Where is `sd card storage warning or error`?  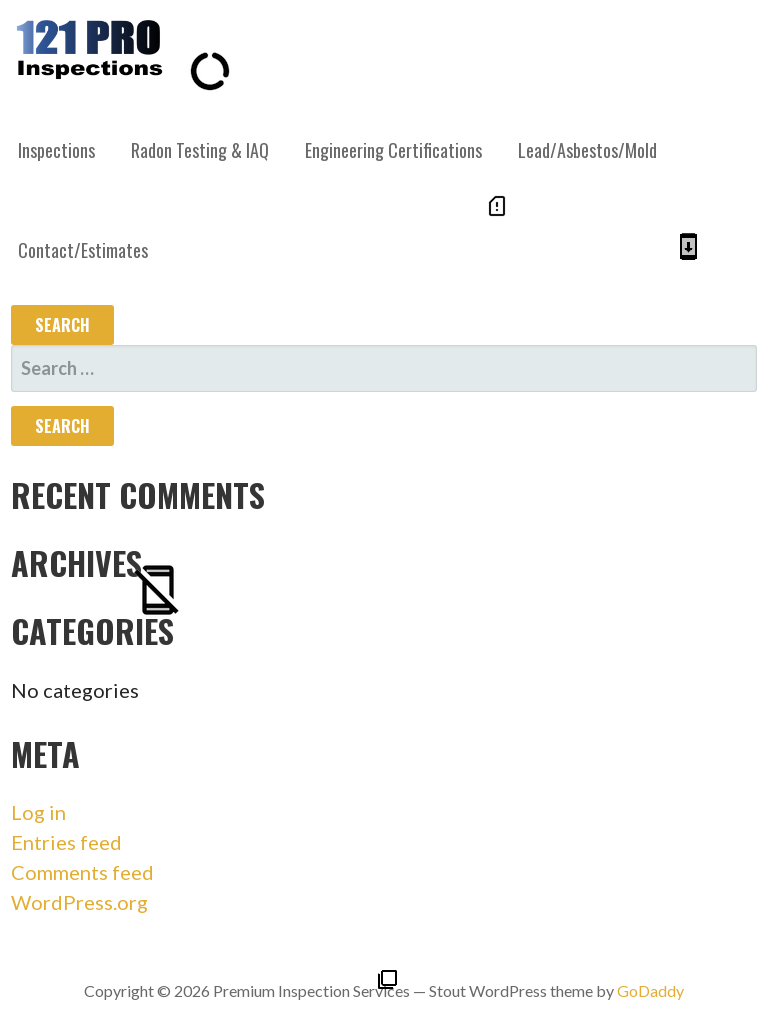
sd card storage warning or error is located at coordinates (497, 206).